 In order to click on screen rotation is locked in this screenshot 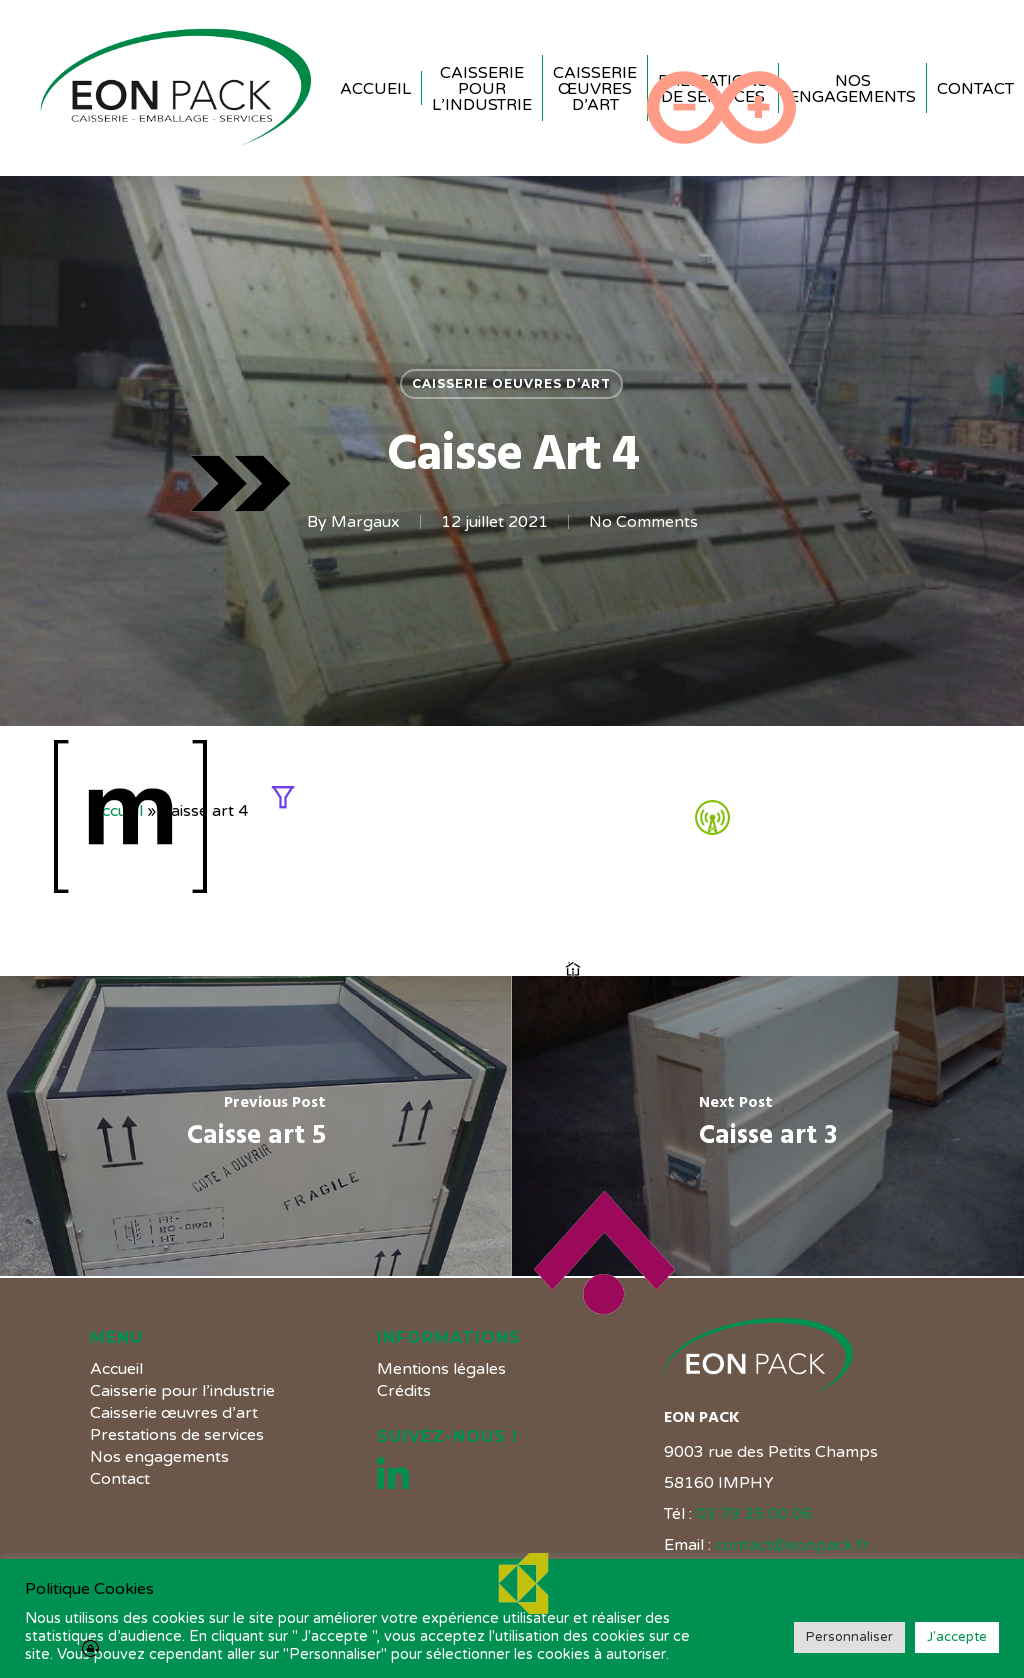, I will do `click(90, 1648)`.